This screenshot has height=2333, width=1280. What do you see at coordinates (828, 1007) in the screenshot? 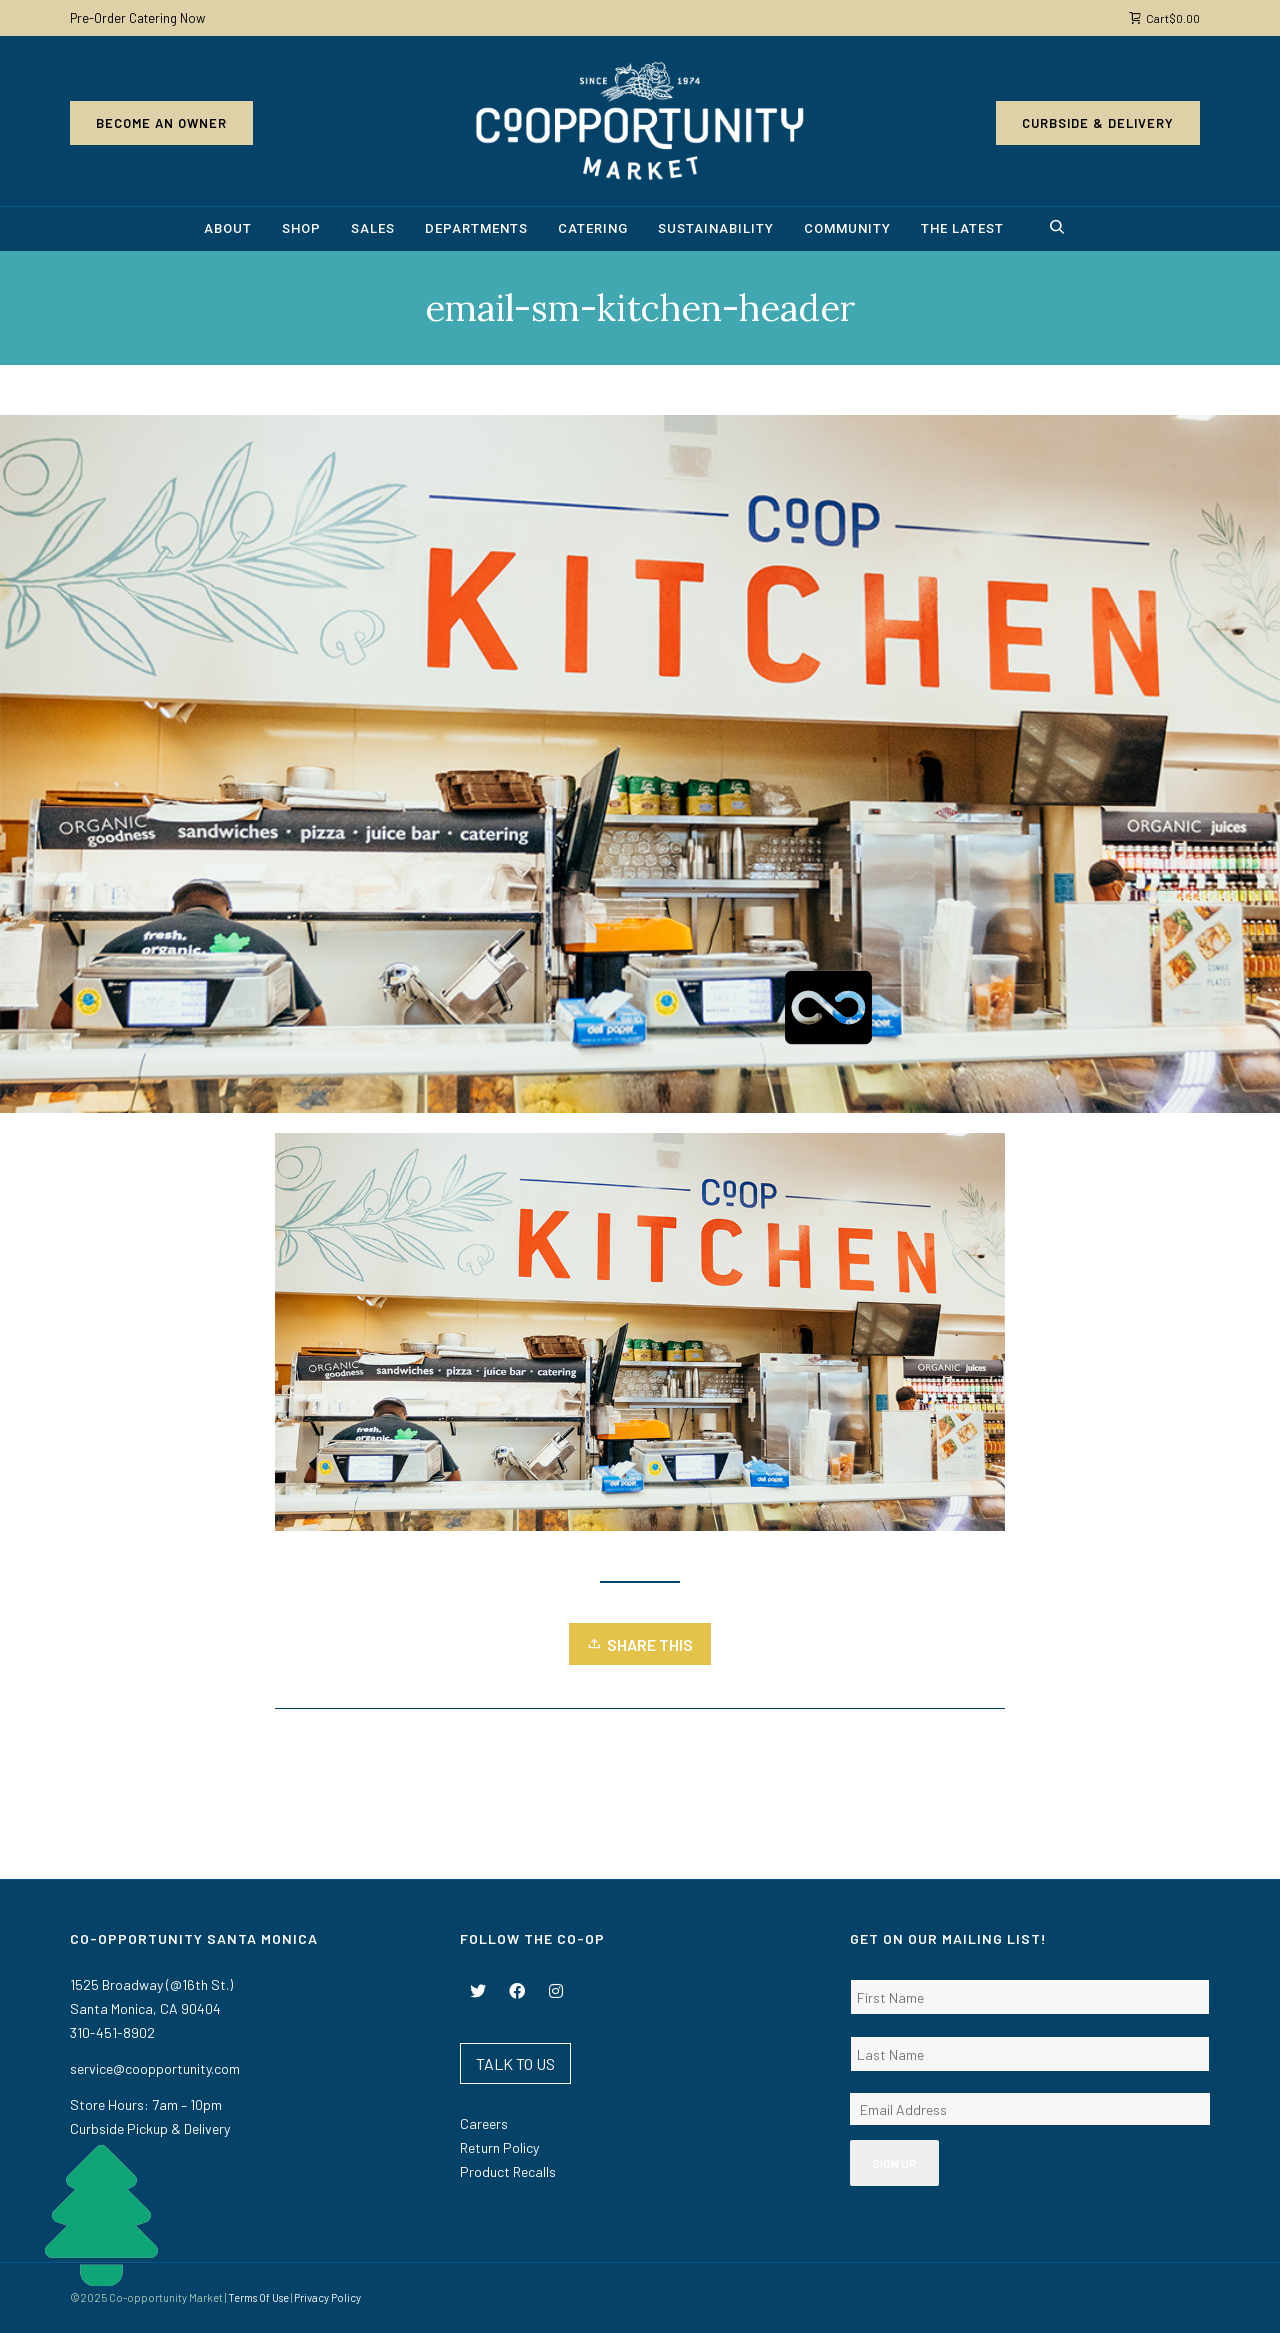
I see `indicates unlimited or infinite capacity` at bounding box center [828, 1007].